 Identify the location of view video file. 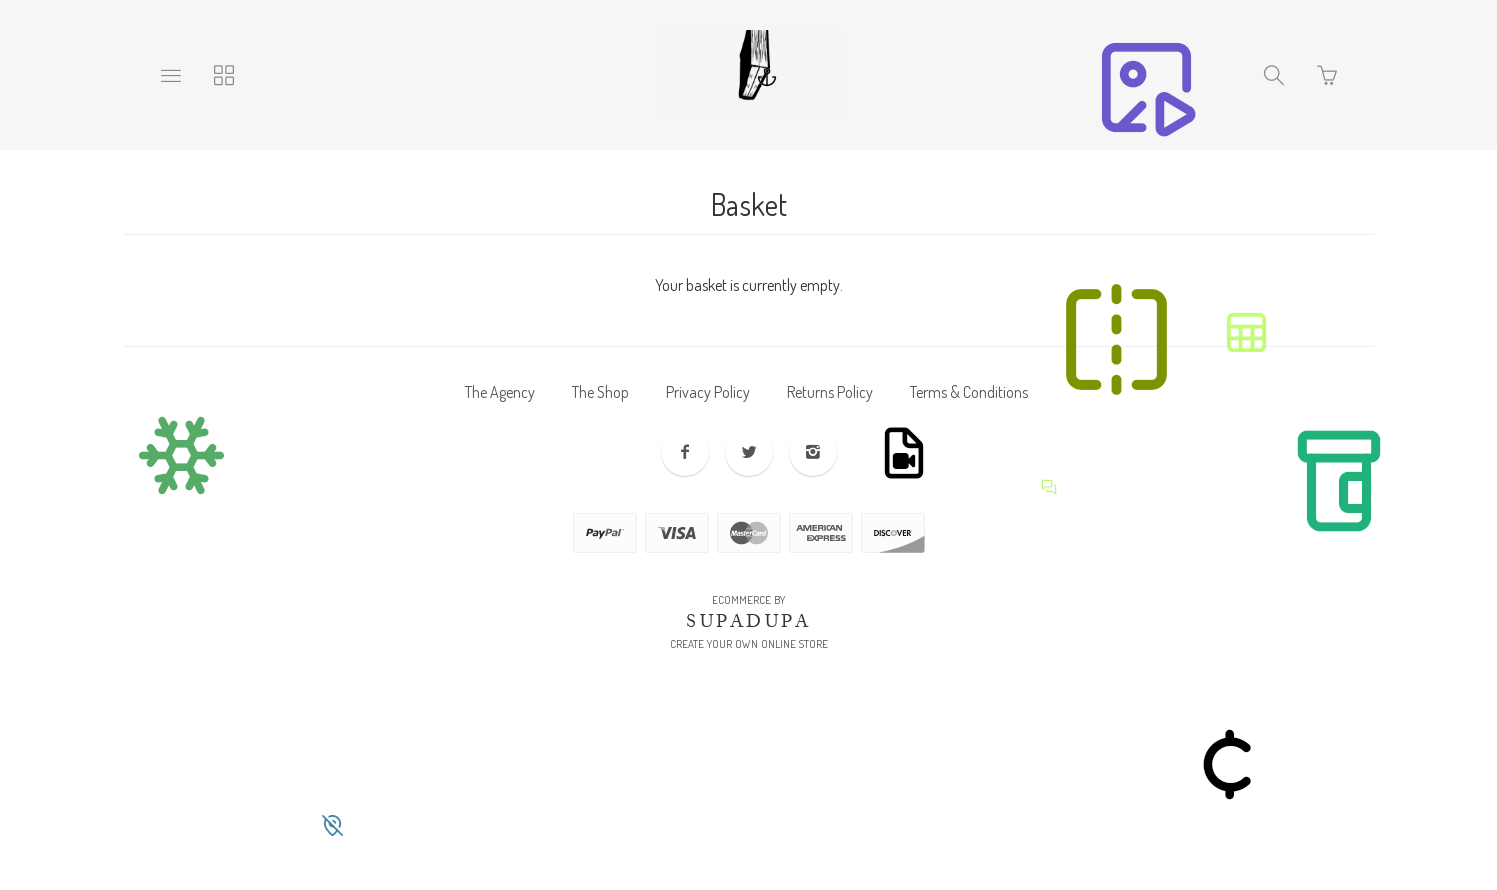
(904, 453).